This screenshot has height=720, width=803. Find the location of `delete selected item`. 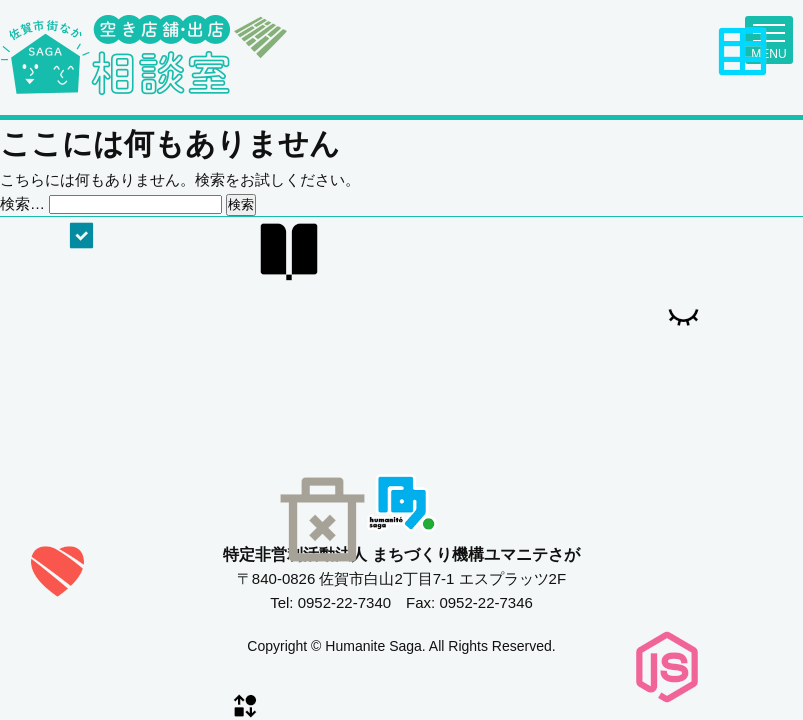

delete selected item is located at coordinates (322, 519).